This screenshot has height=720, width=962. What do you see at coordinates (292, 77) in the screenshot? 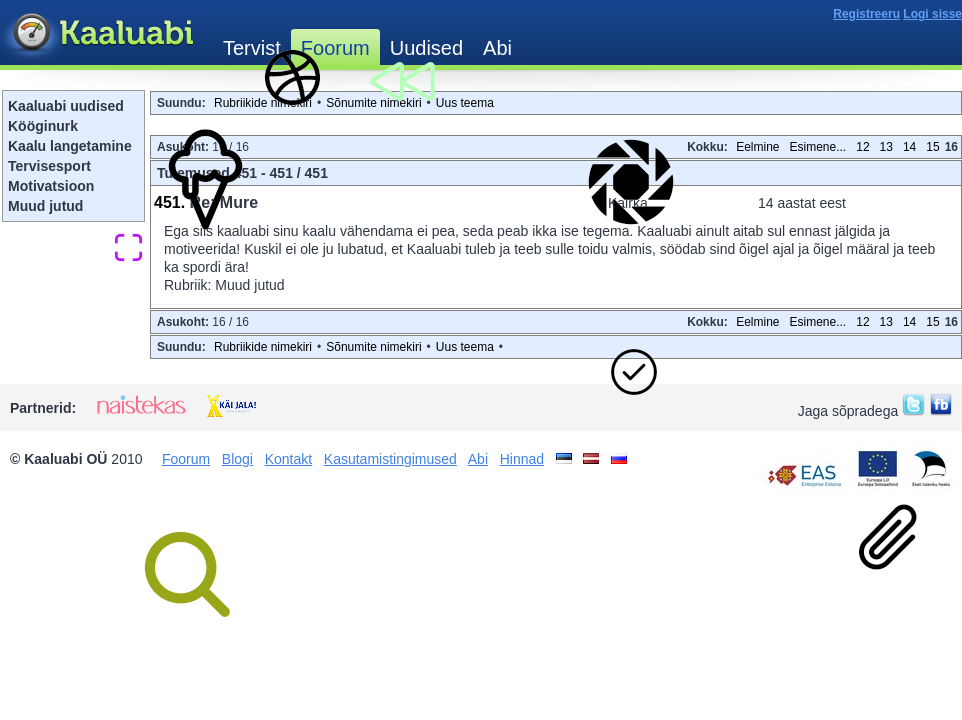
I see `visit dribbble profile or portfolio` at bounding box center [292, 77].